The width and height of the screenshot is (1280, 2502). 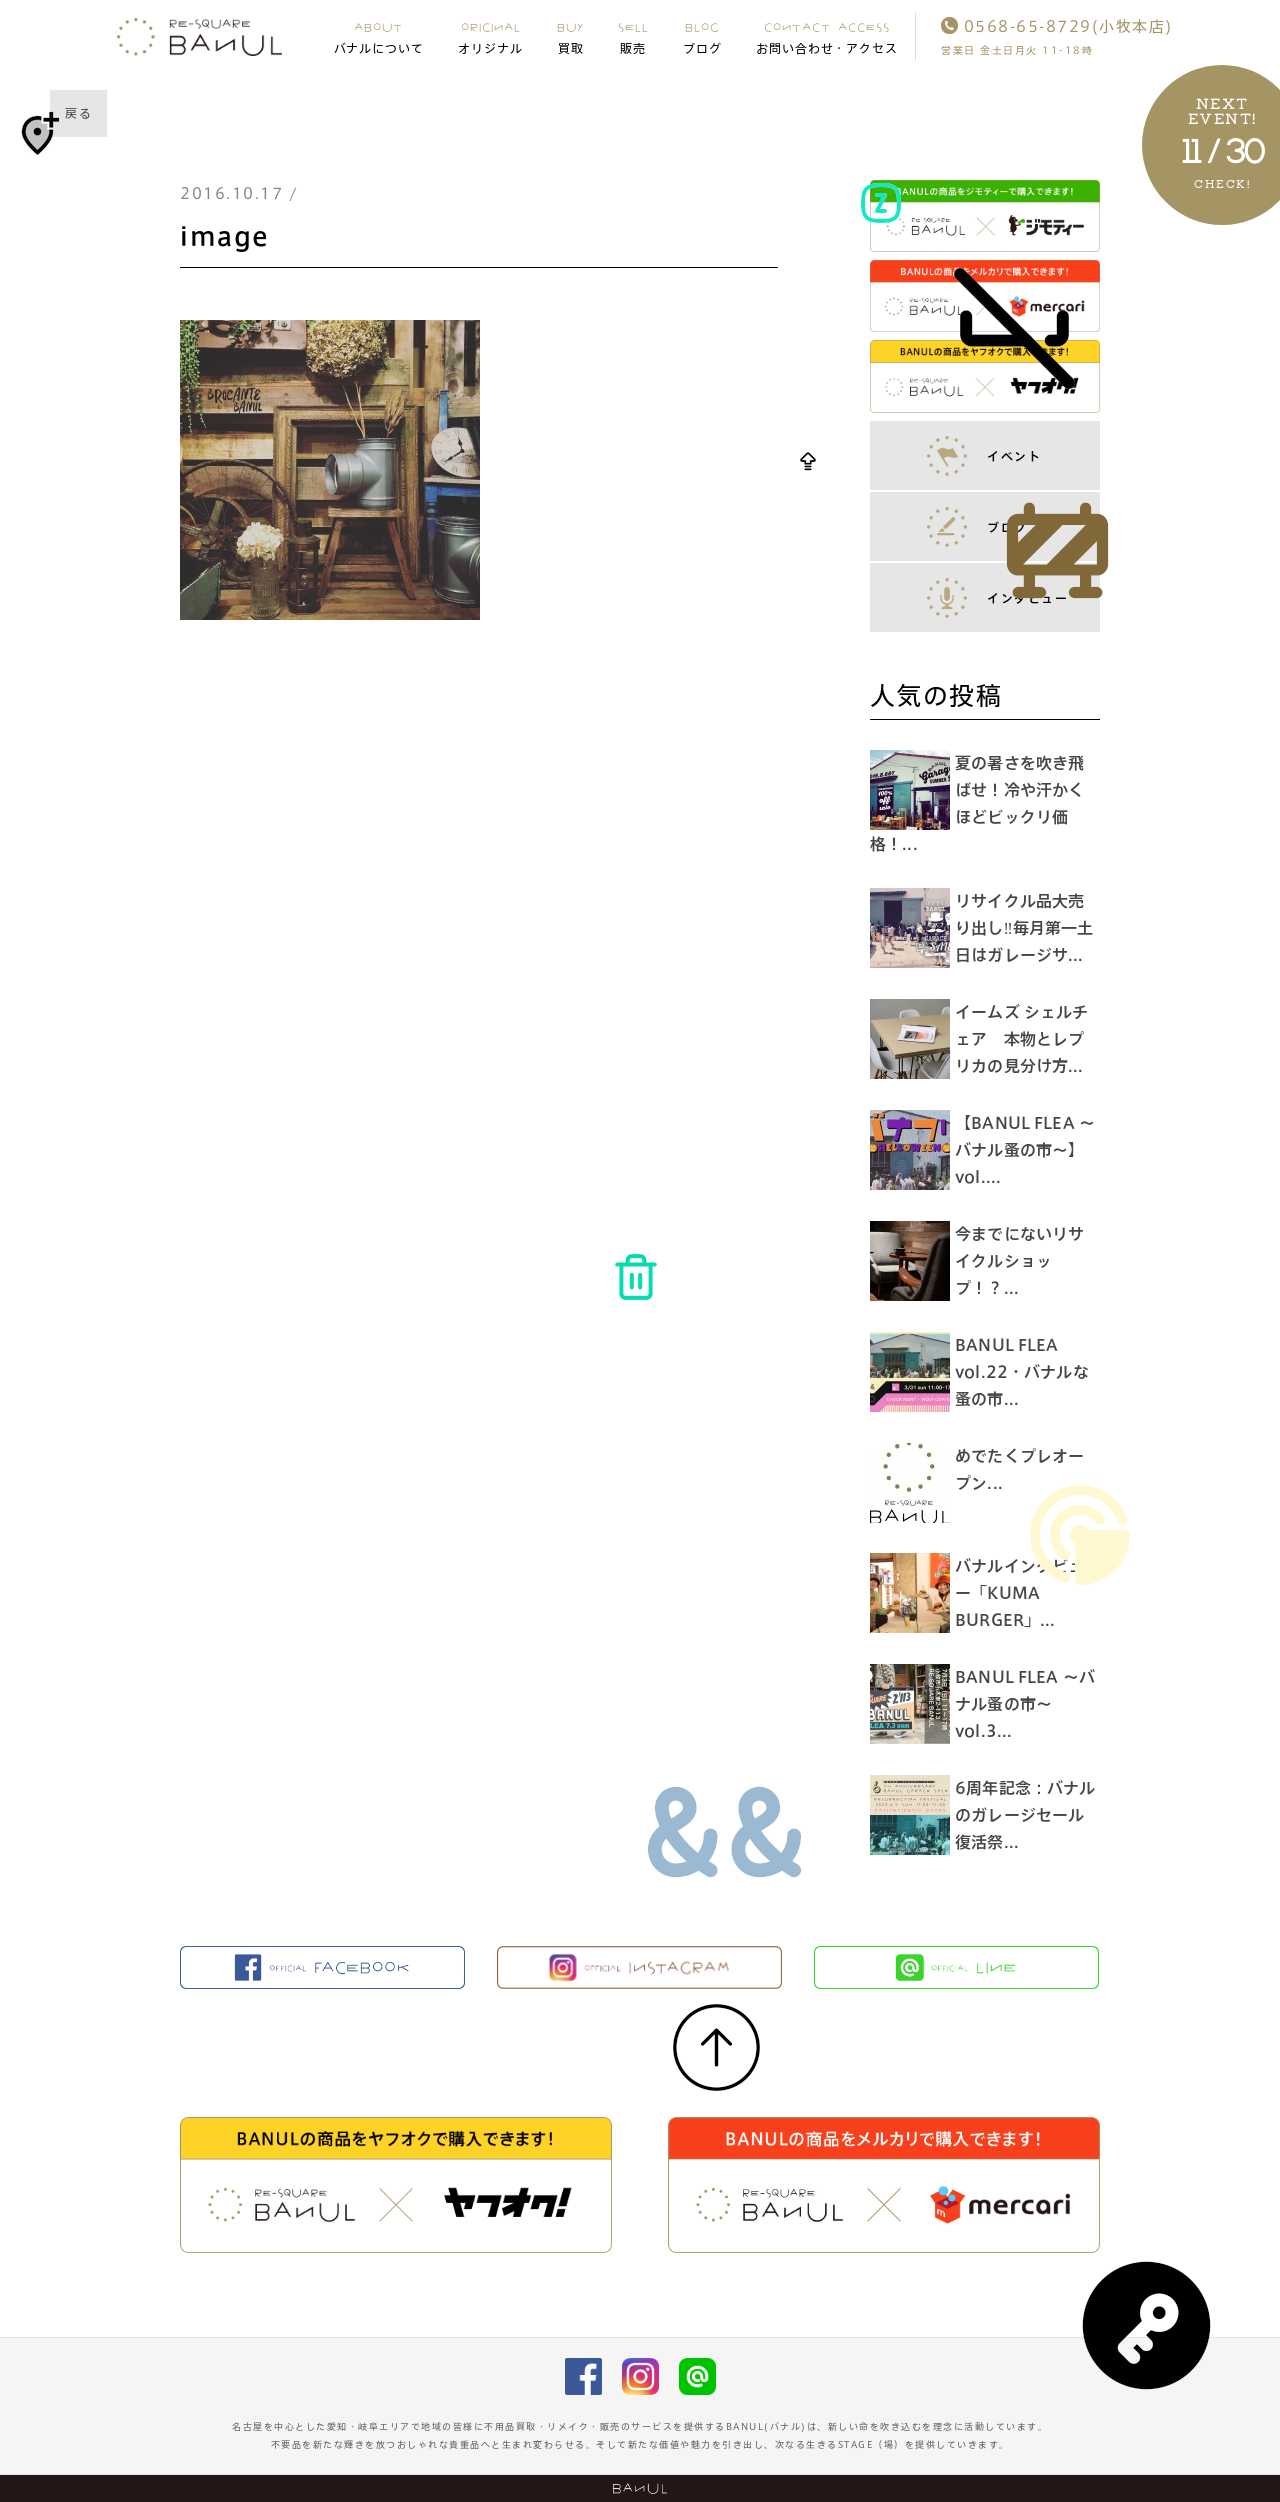 I want to click on disable spacebar or space key input, so click(x=1014, y=328).